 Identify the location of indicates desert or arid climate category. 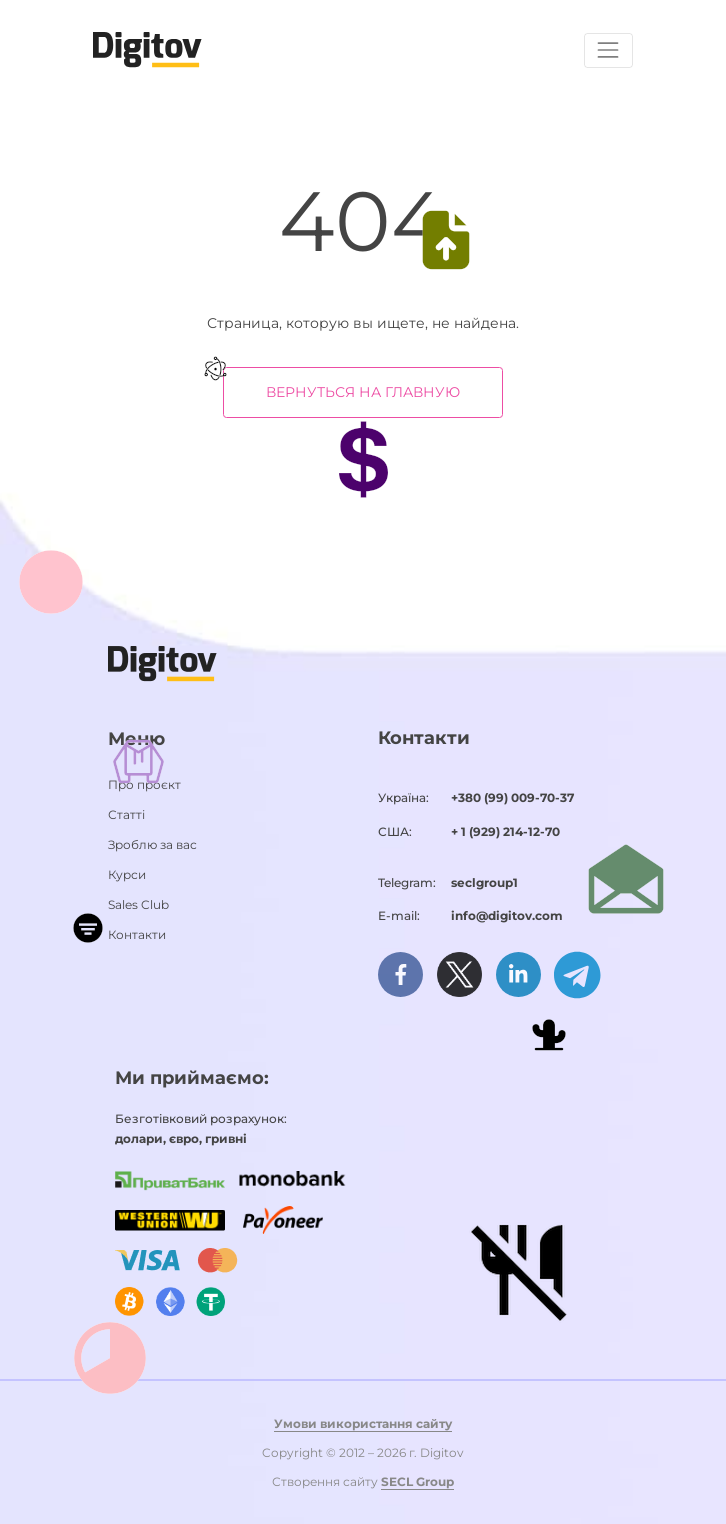
(549, 1036).